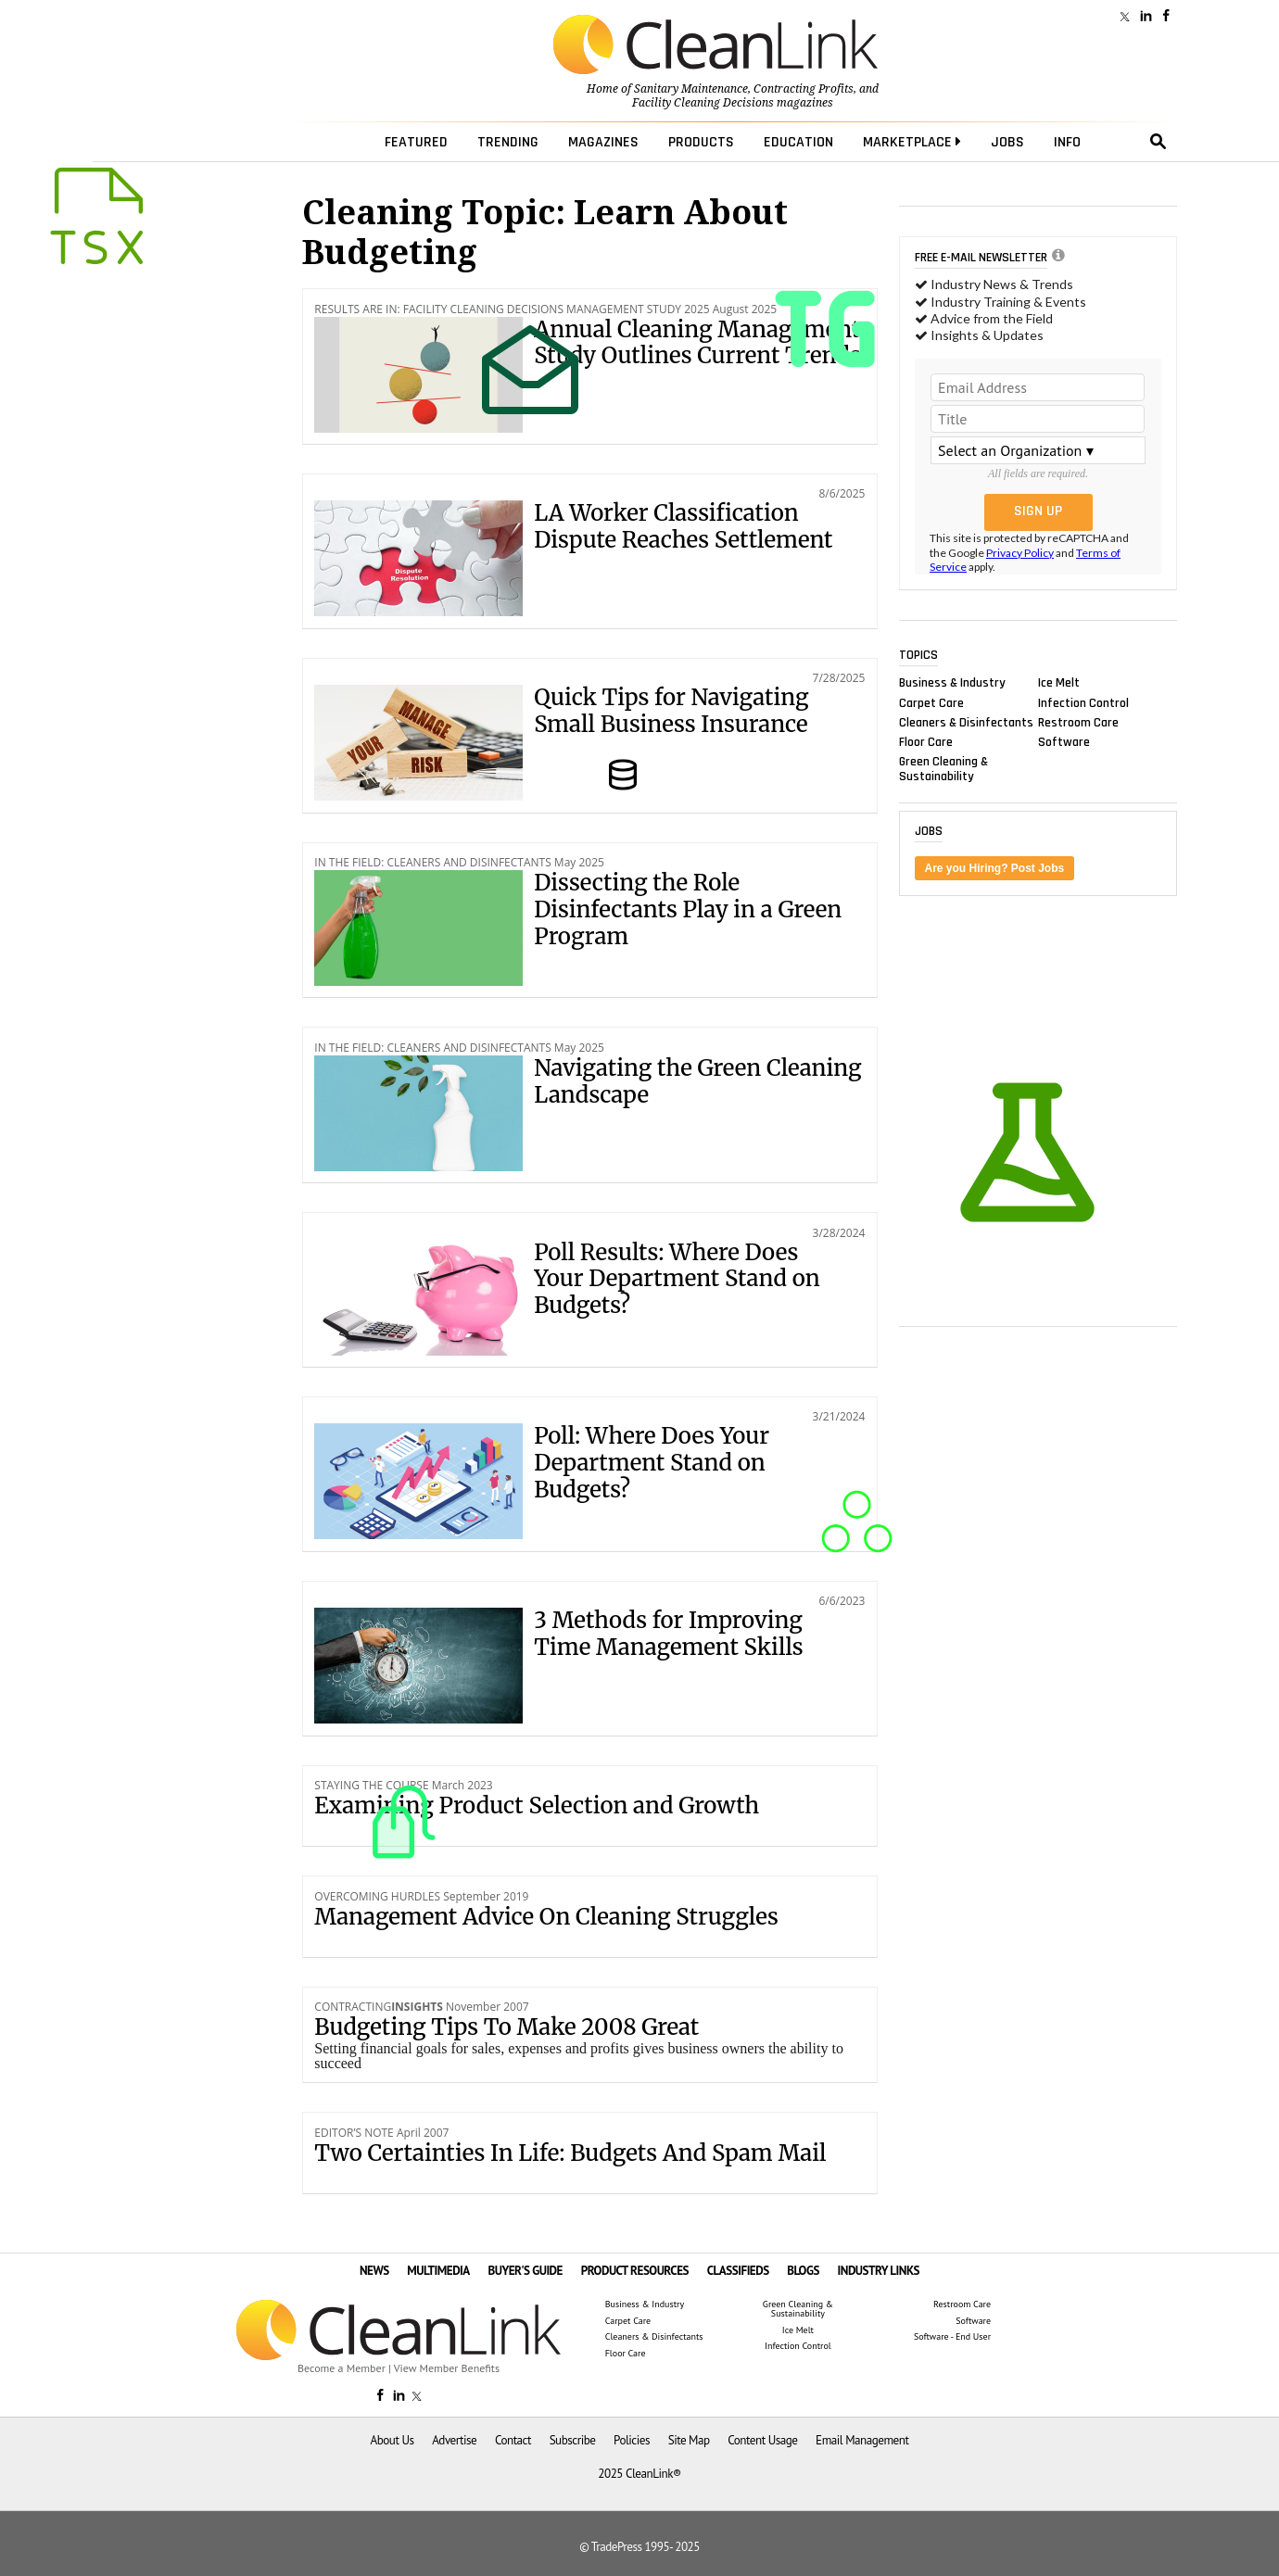 This screenshot has height=2576, width=1279. What do you see at coordinates (821, 329) in the screenshot?
I see `tangent function in a math or calculator app` at bounding box center [821, 329].